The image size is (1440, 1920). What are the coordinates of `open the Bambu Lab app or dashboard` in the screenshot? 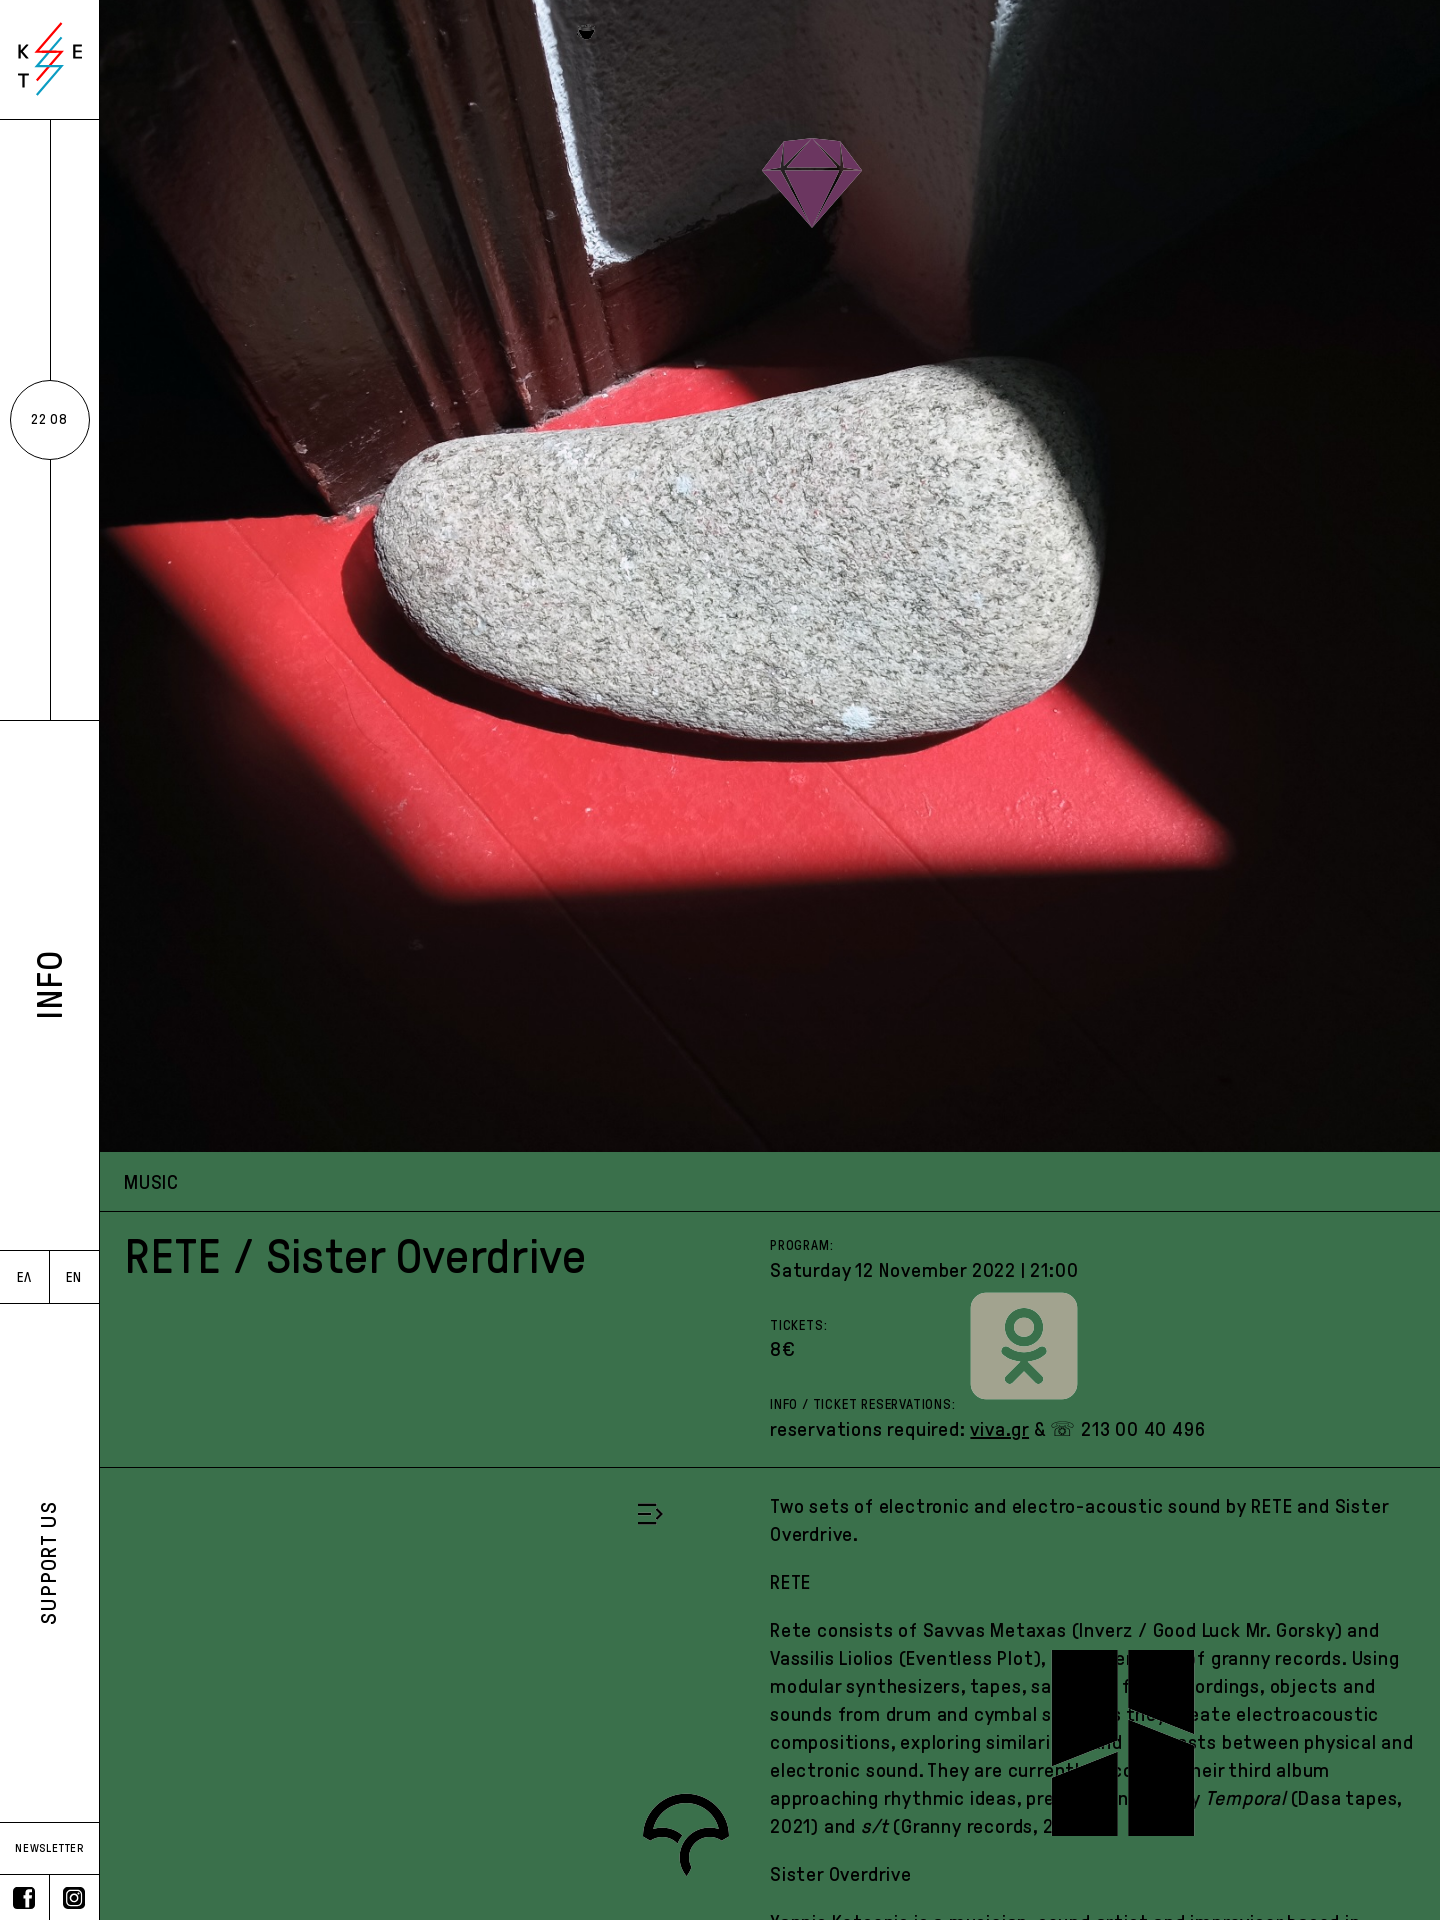 It's located at (1123, 1743).